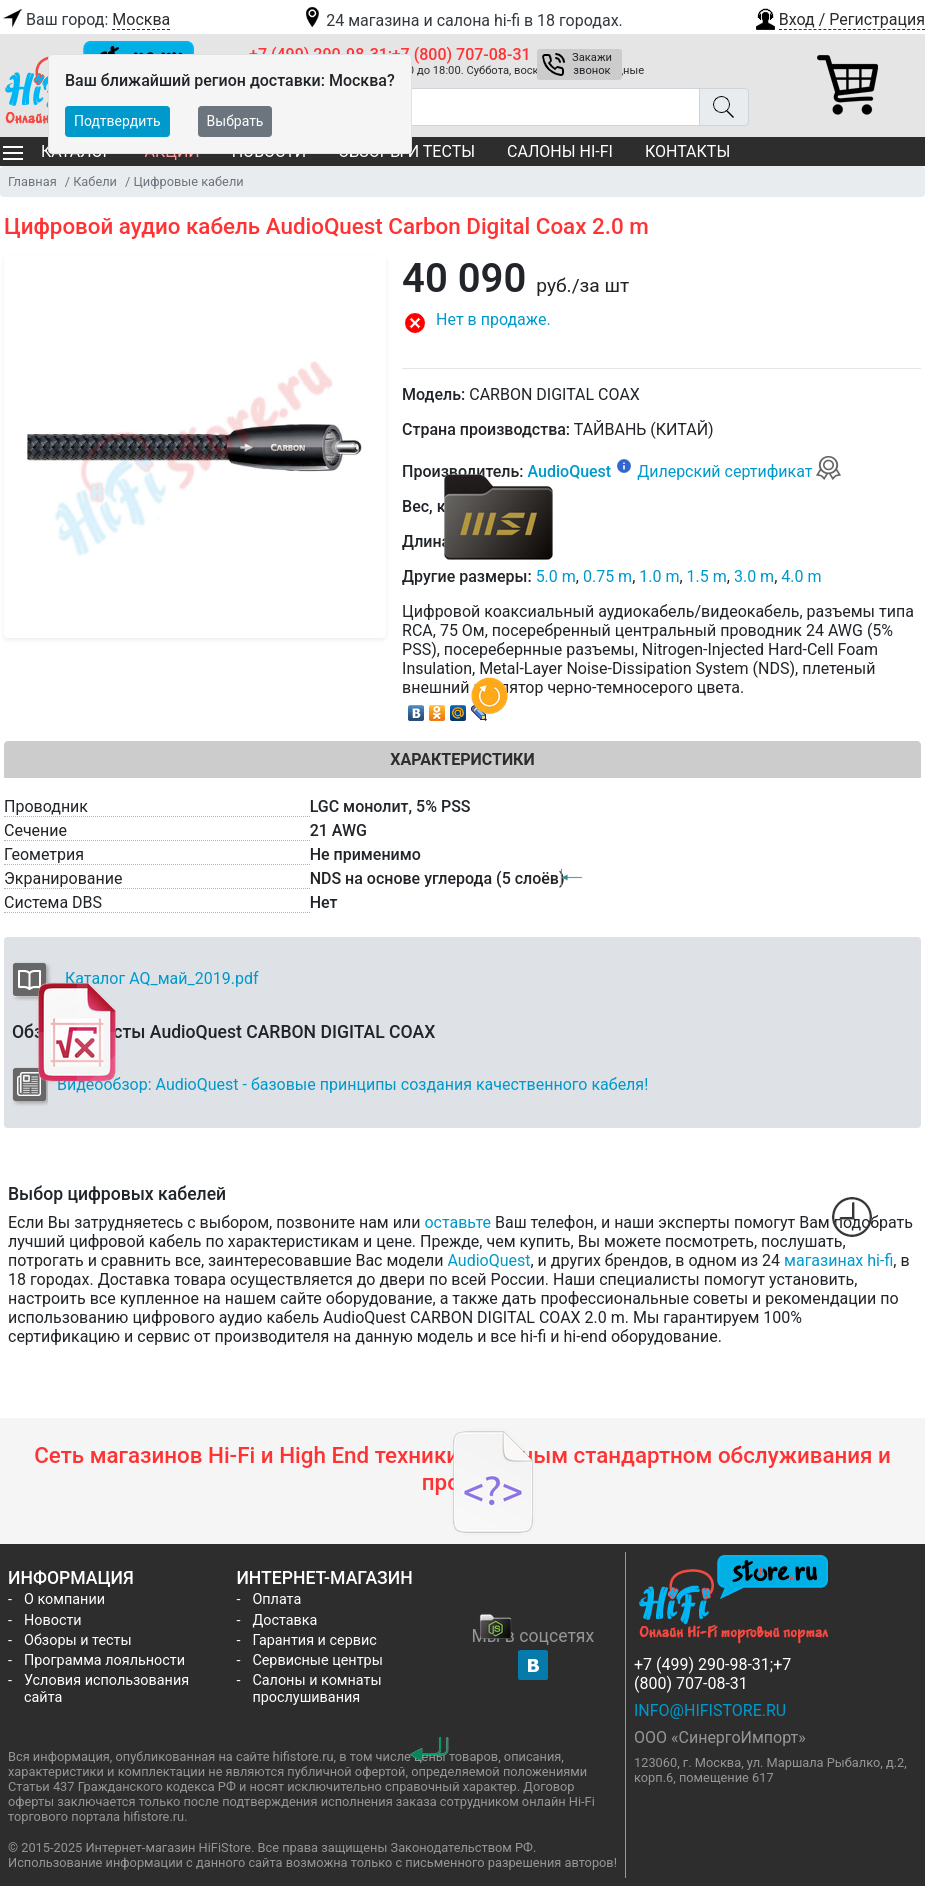 The width and height of the screenshot is (925, 1886). Describe the element at coordinates (493, 1482) in the screenshot. I see `indicates a PHP script or code file` at that location.